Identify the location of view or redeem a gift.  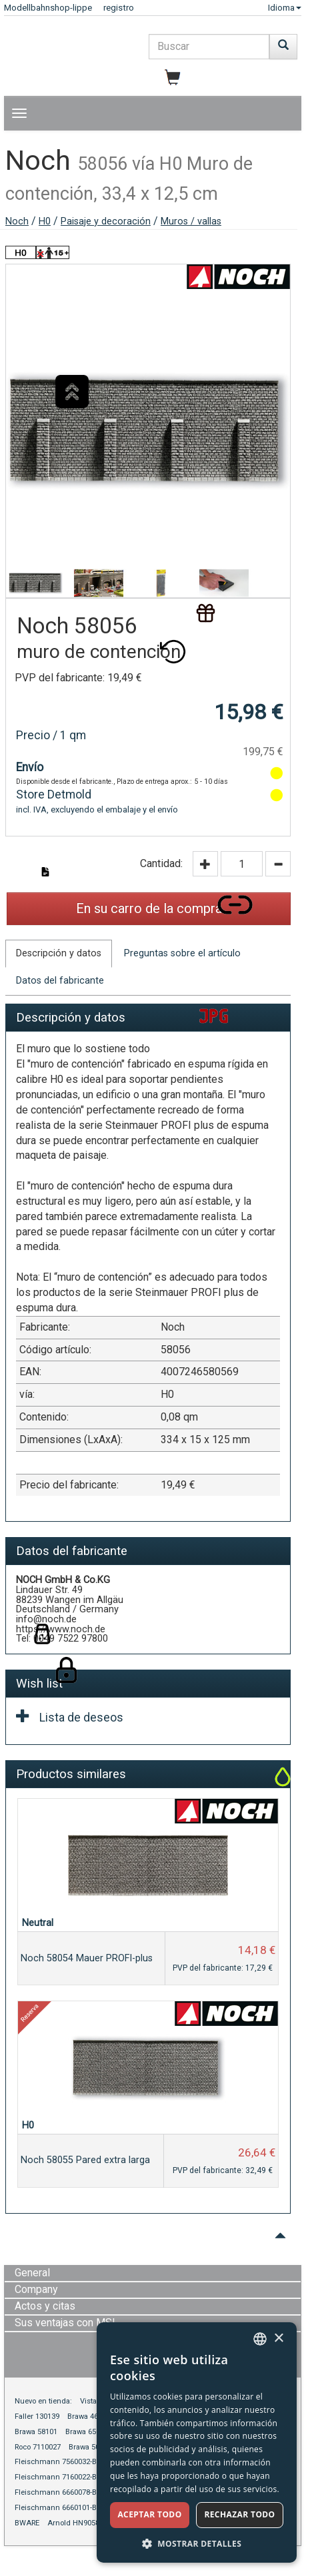
(205, 613).